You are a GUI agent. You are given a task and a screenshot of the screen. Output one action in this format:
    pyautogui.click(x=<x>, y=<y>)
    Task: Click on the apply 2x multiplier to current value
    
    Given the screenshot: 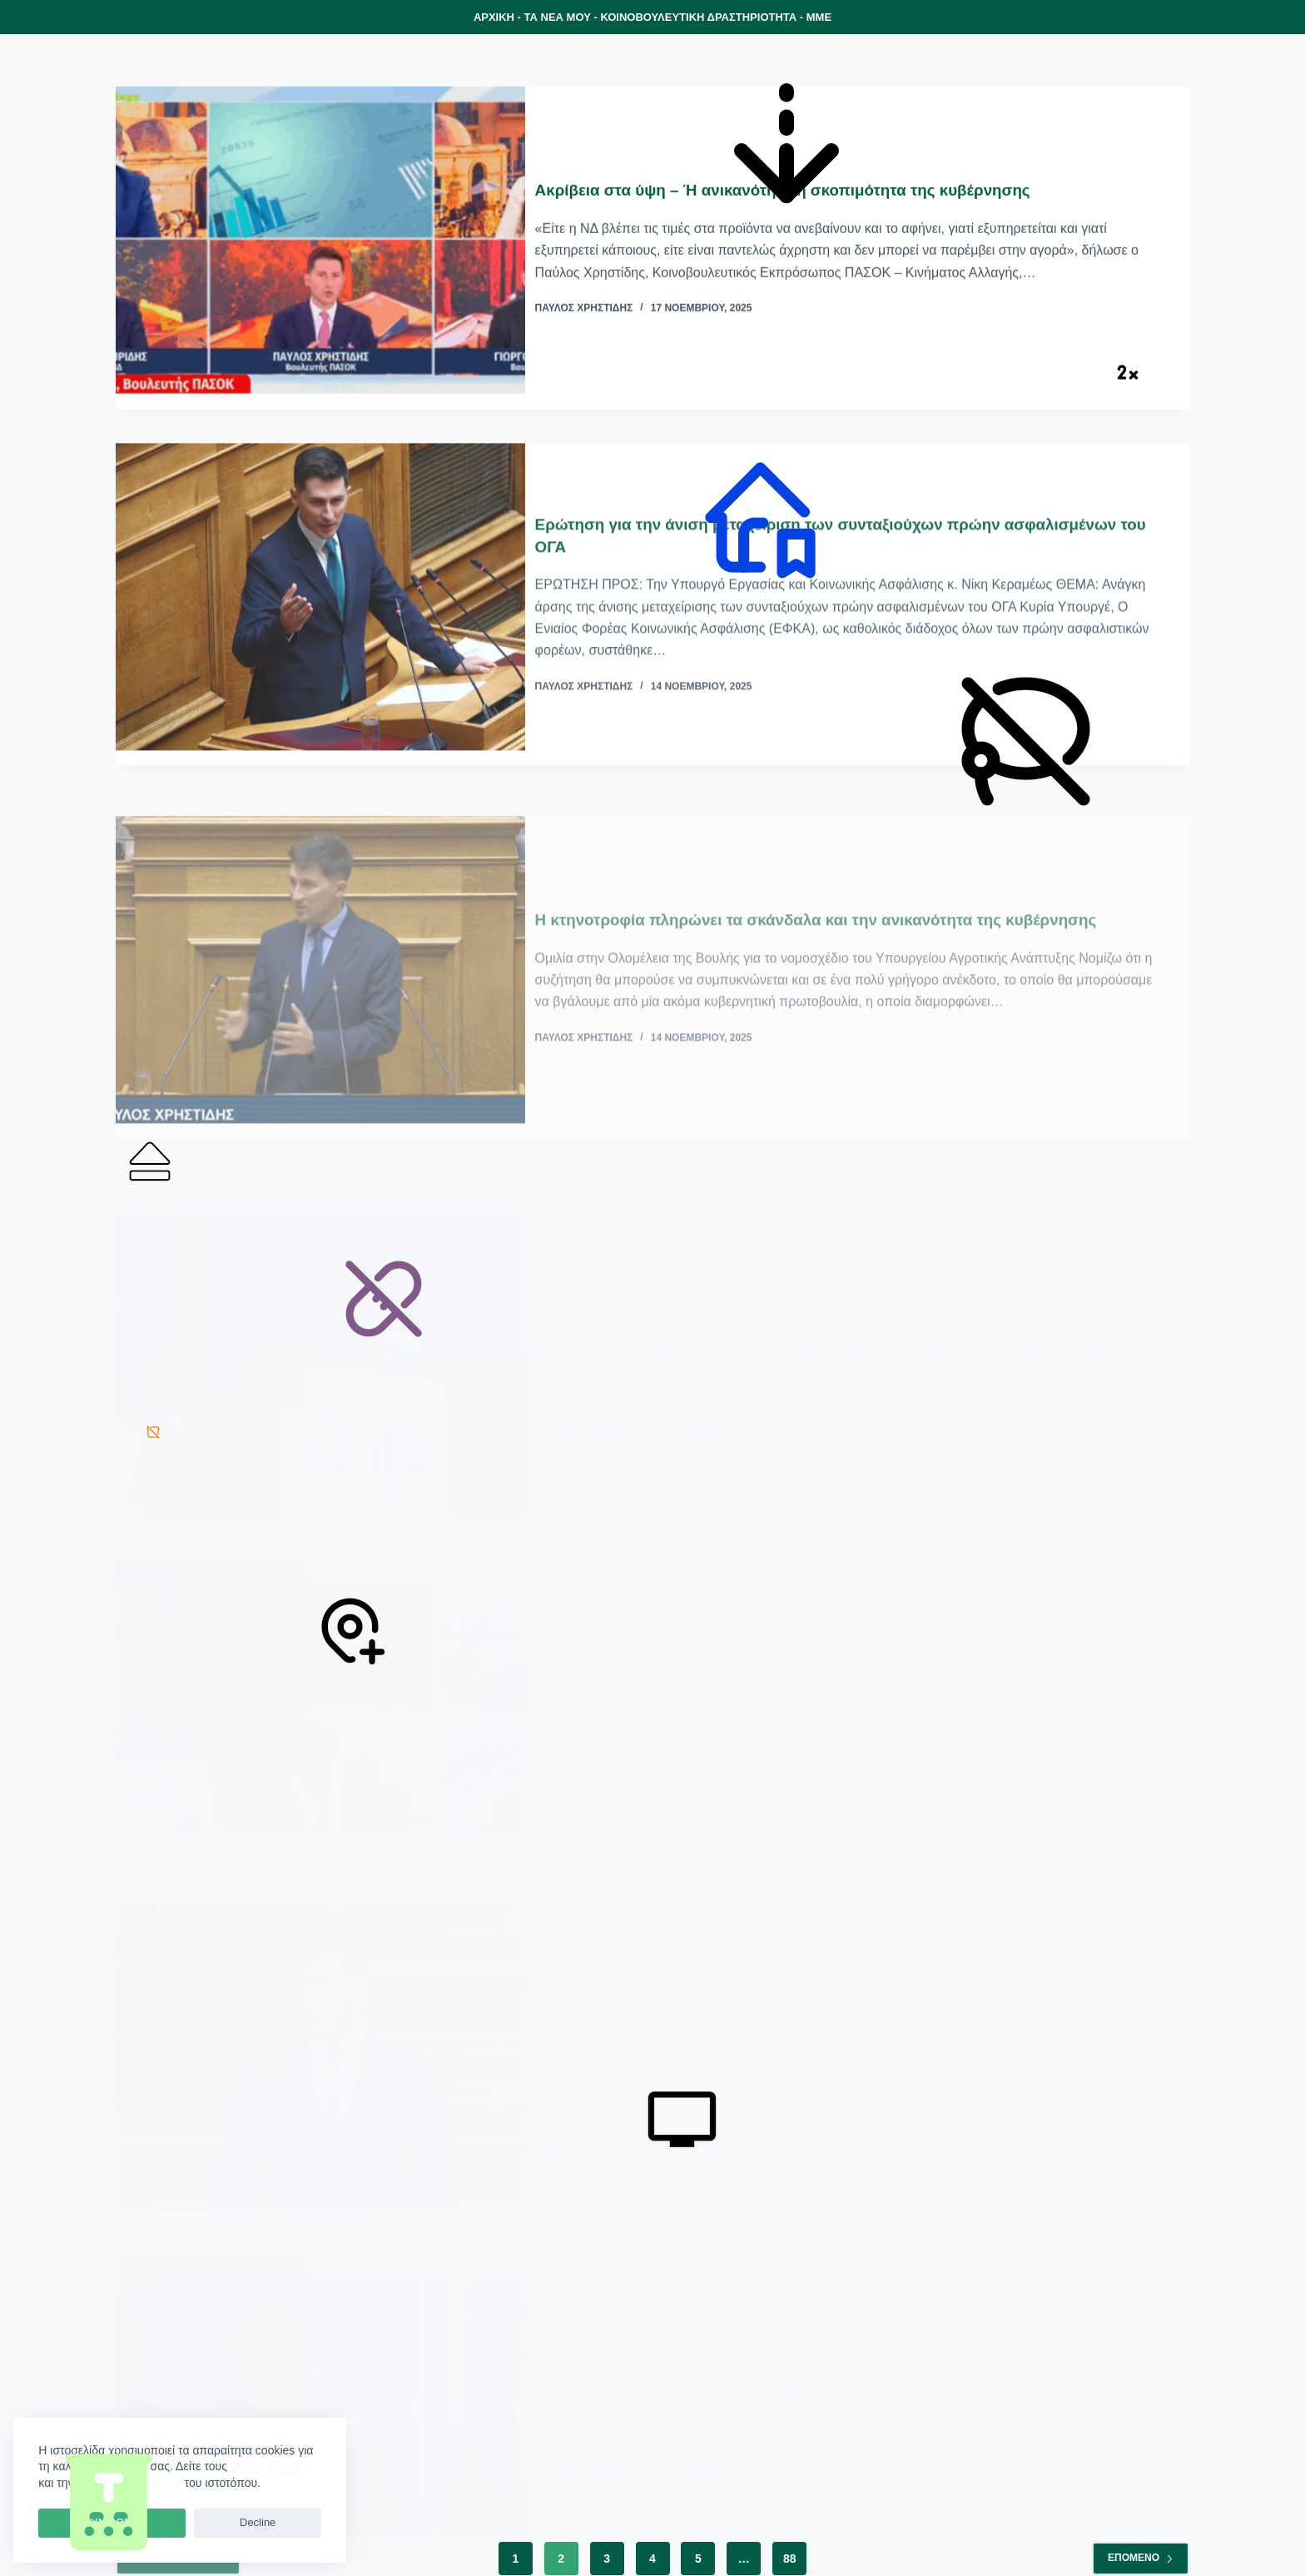 What is the action you would take?
    pyautogui.click(x=1128, y=372)
    